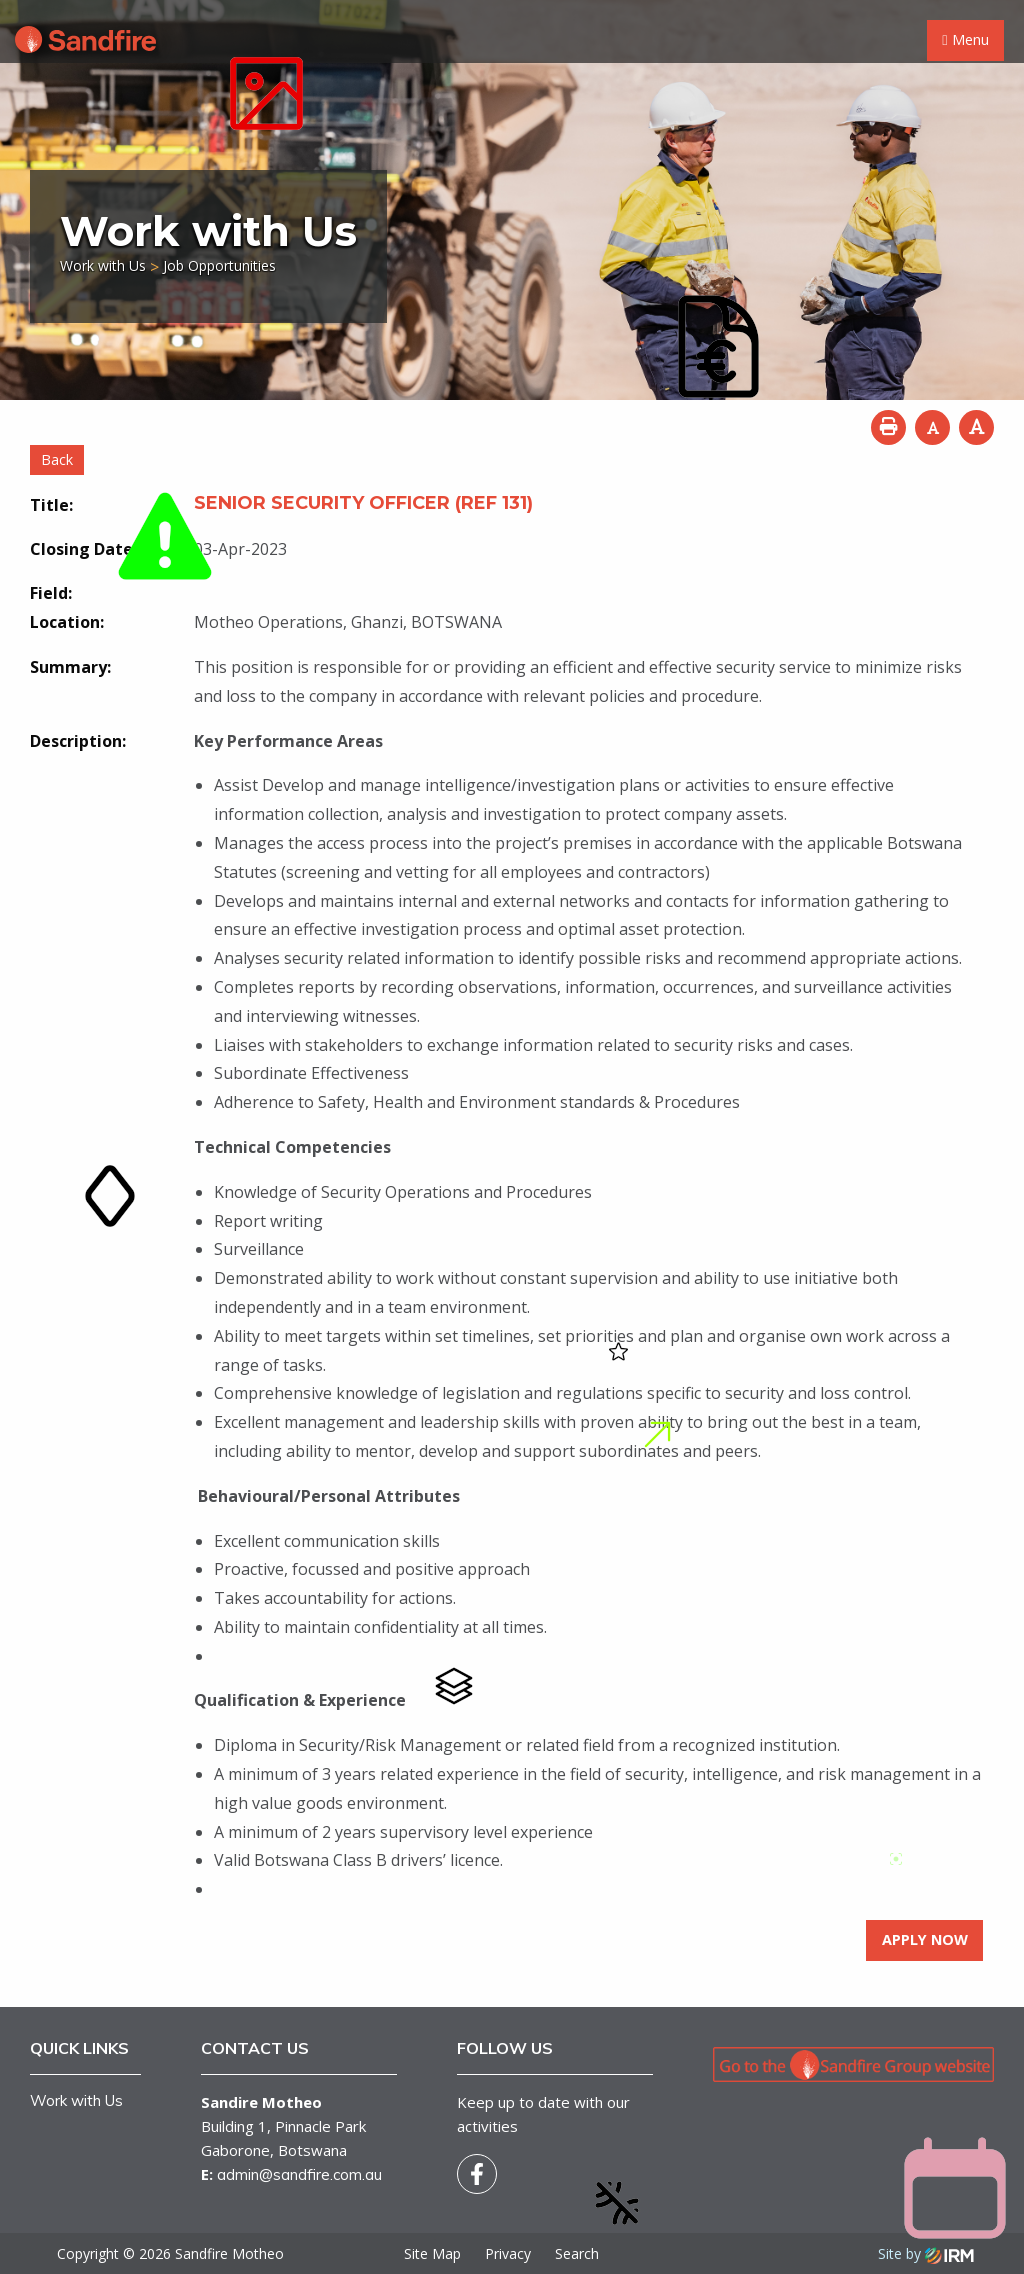 This screenshot has height=2274, width=1024. What do you see at coordinates (718, 346) in the screenshot?
I see `view euro invoice or financial document` at bounding box center [718, 346].